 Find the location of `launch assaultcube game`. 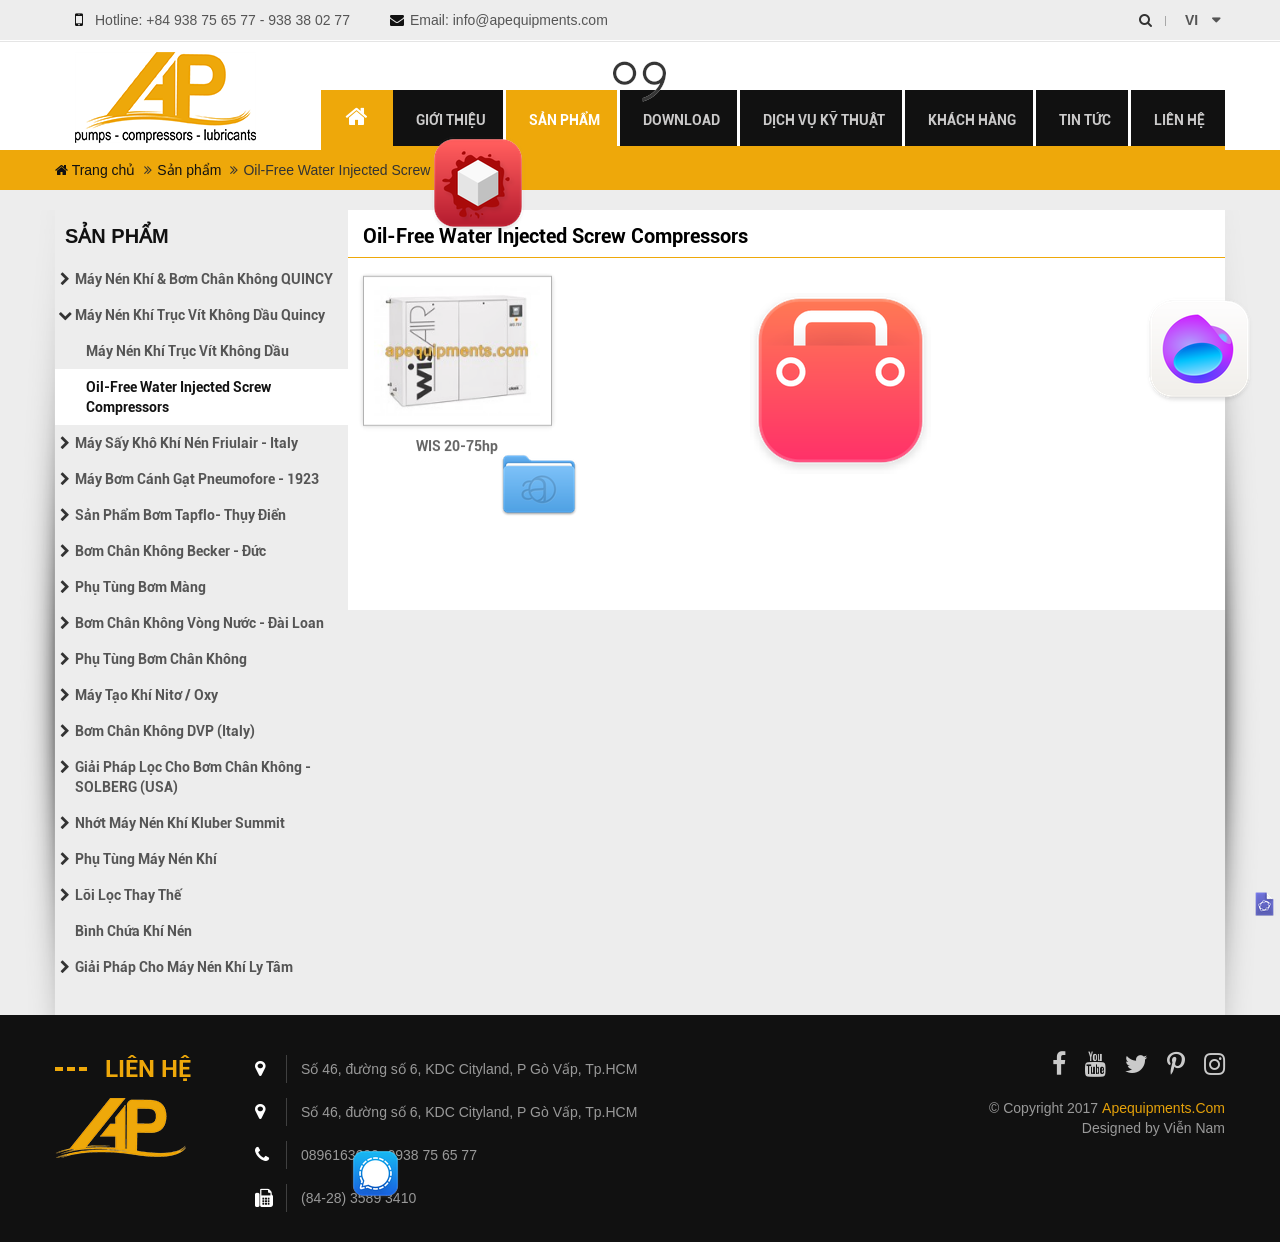

launch assaultcube game is located at coordinates (478, 183).